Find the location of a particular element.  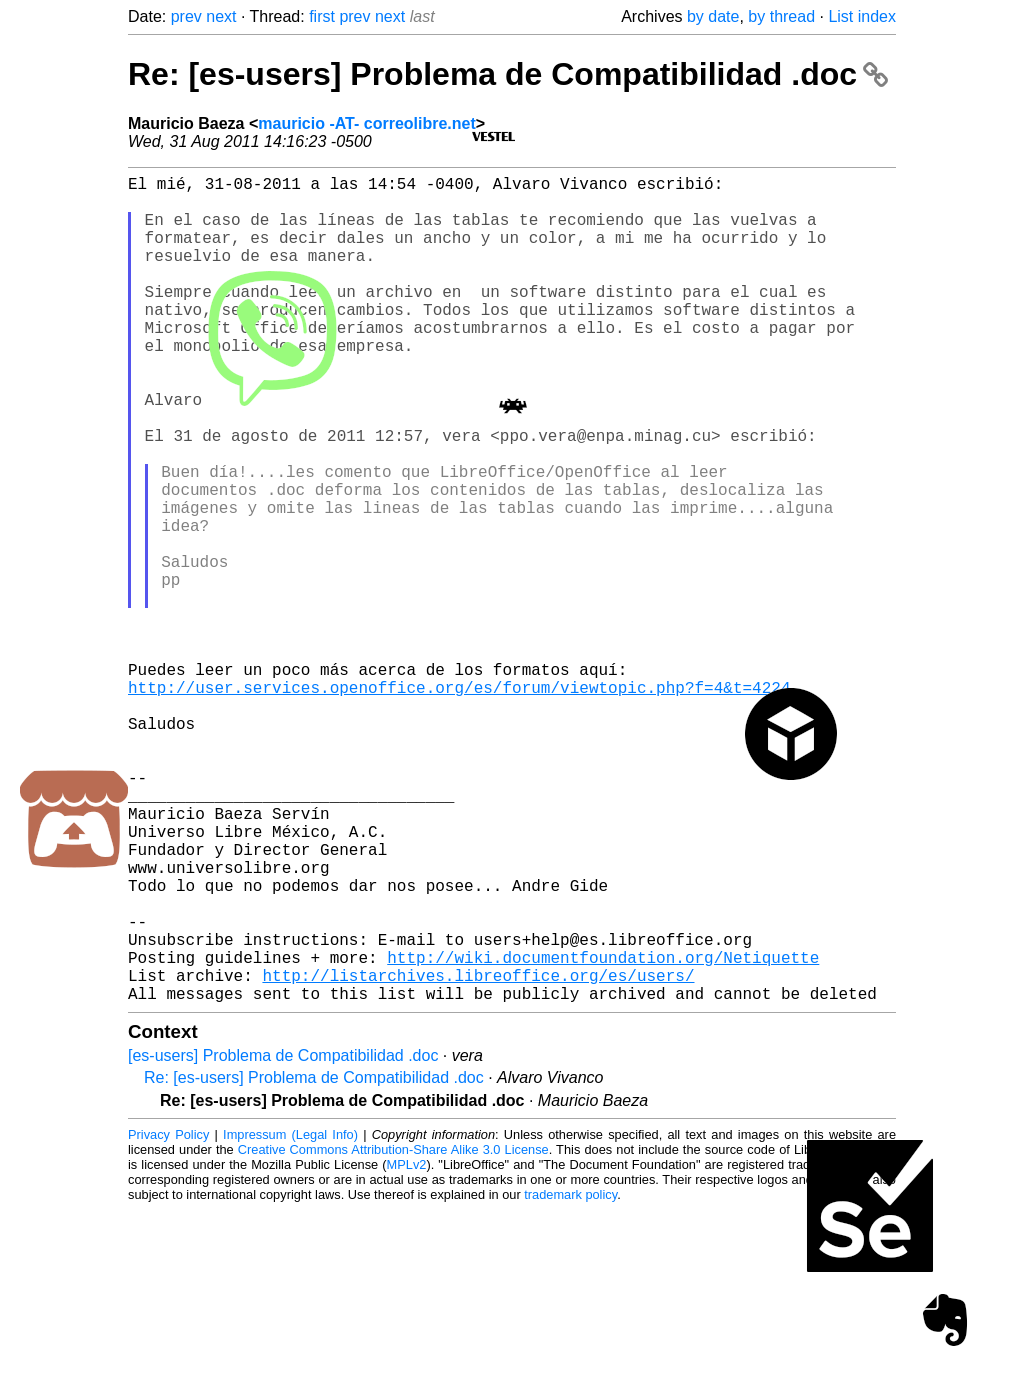

open sketchfab to view 3d models is located at coordinates (791, 734).